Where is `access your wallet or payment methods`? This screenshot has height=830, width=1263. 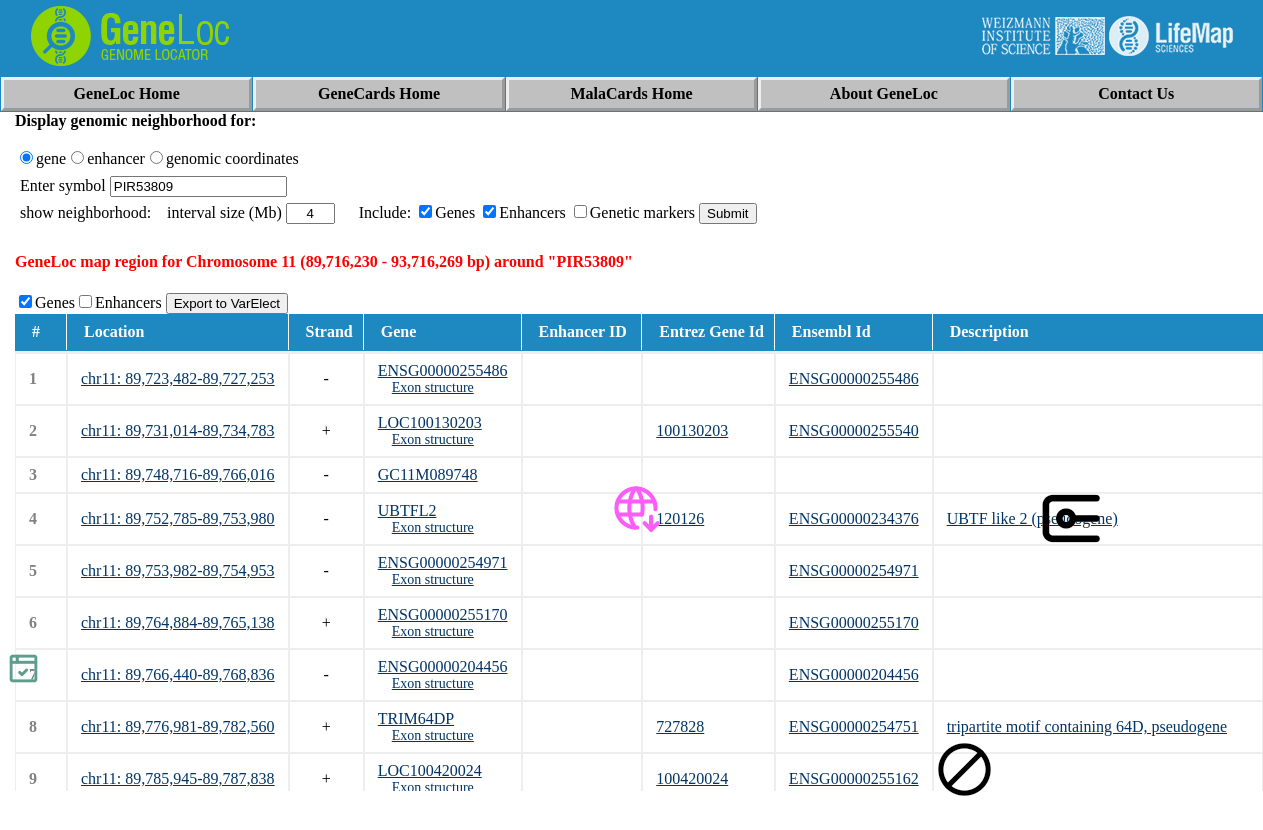
access your wallet or payment methods is located at coordinates (1069, 518).